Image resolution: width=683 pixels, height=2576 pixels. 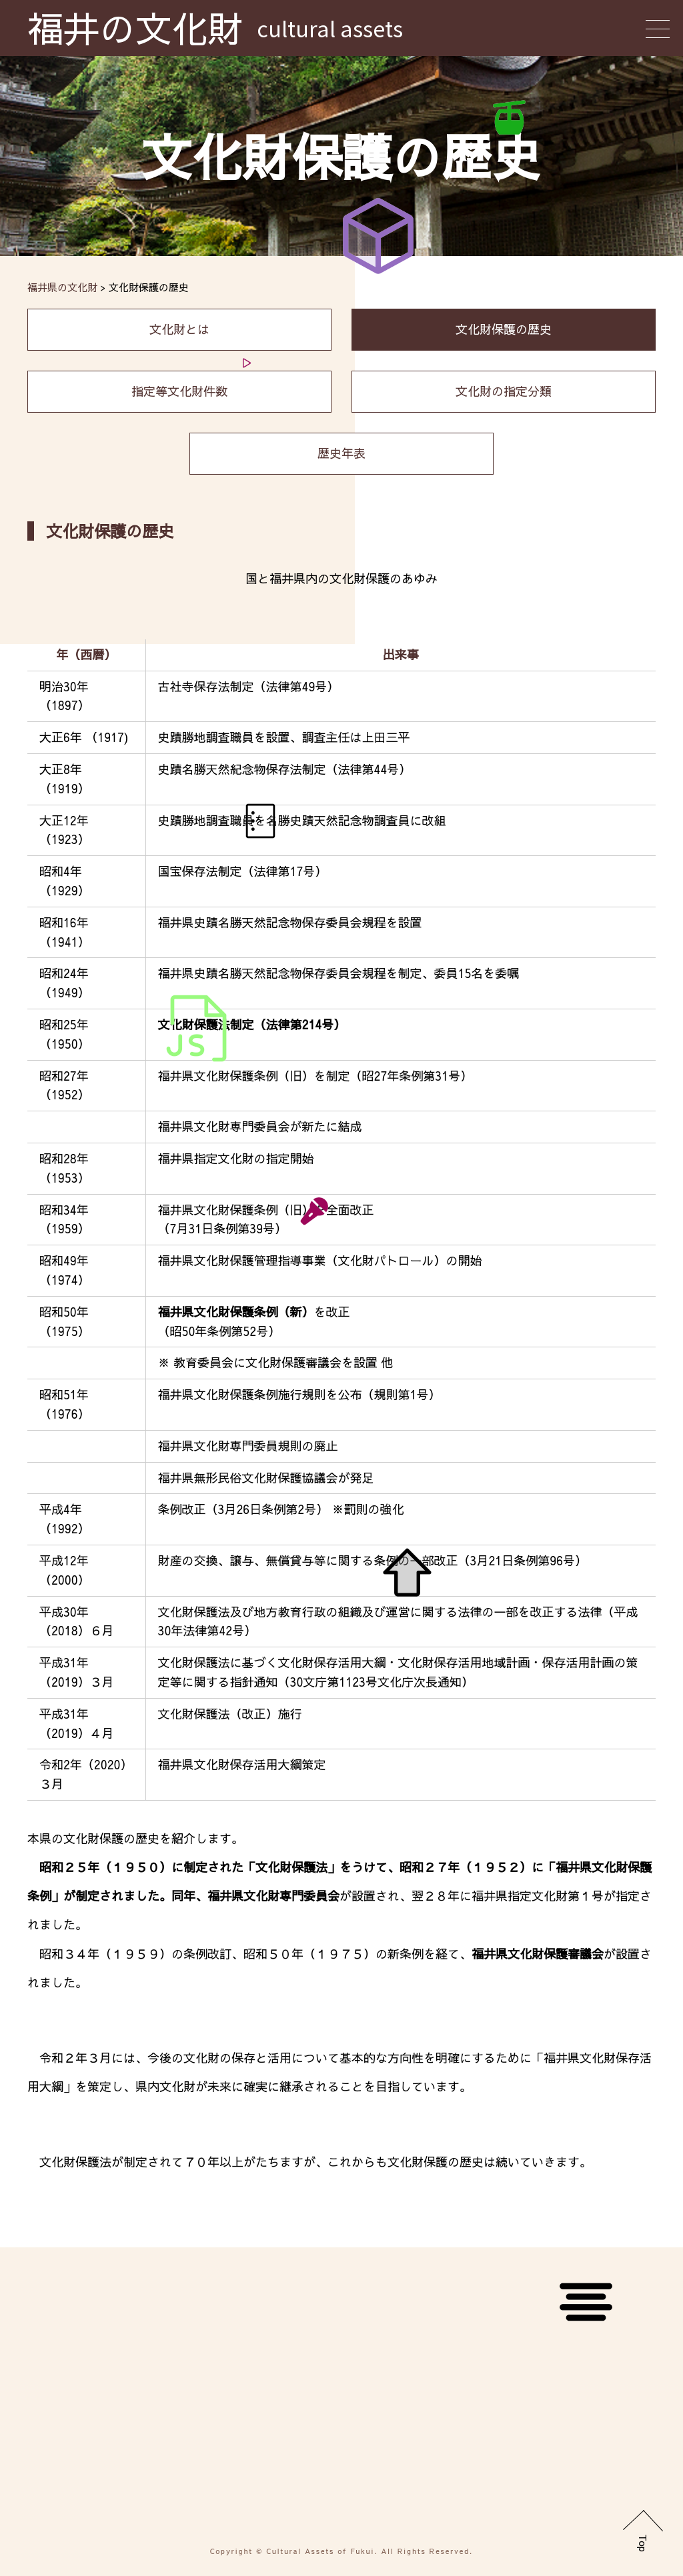 What do you see at coordinates (260, 821) in the screenshot?
I see `view screenplay or script documents` at bounding box center [260, 821].